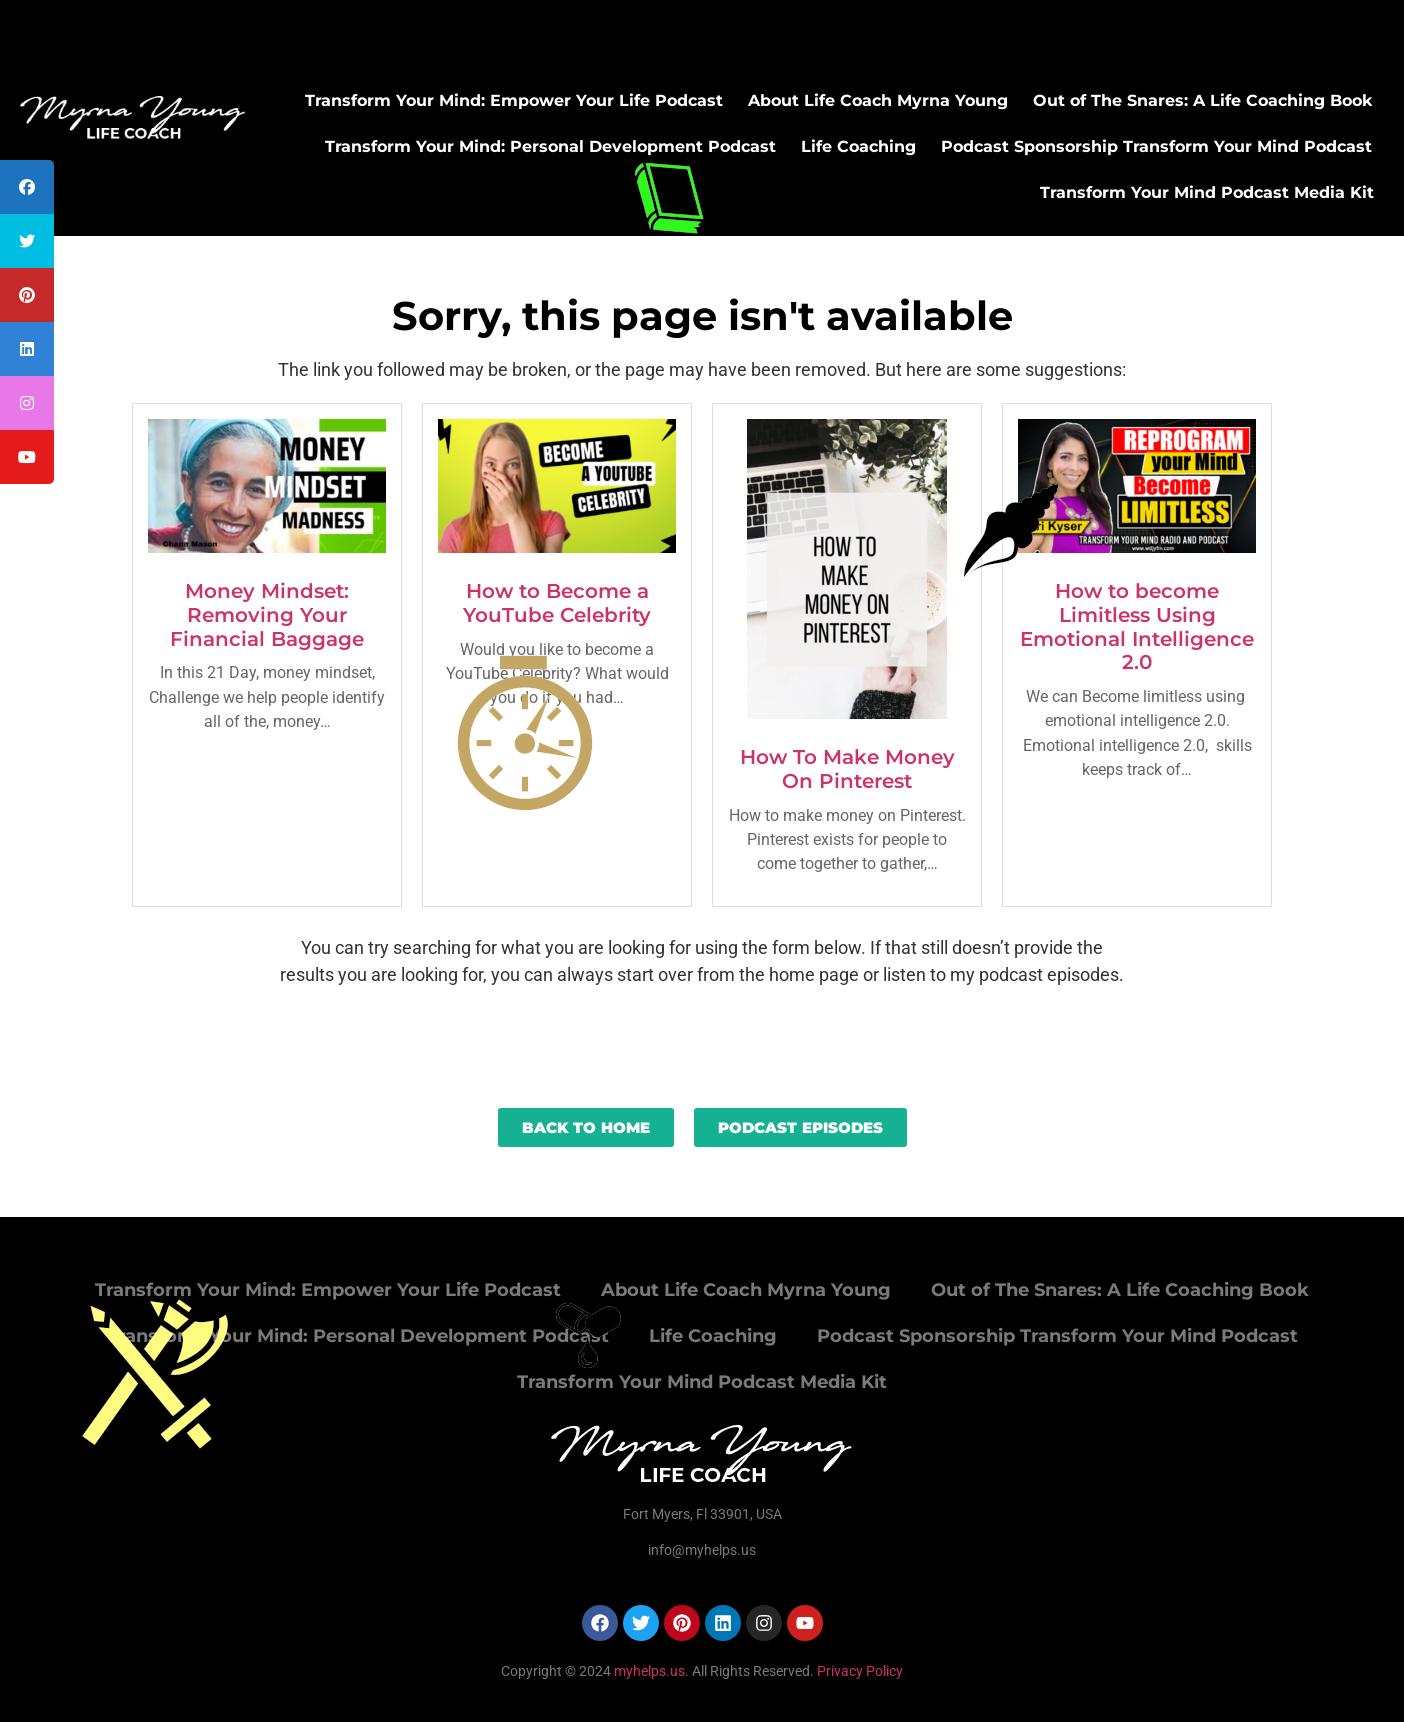  What do you see at coordinates (588, 1335) in the screenshot?
I see `indicates medication dosage or liquid medicine` at bounding box center [588, 1335].